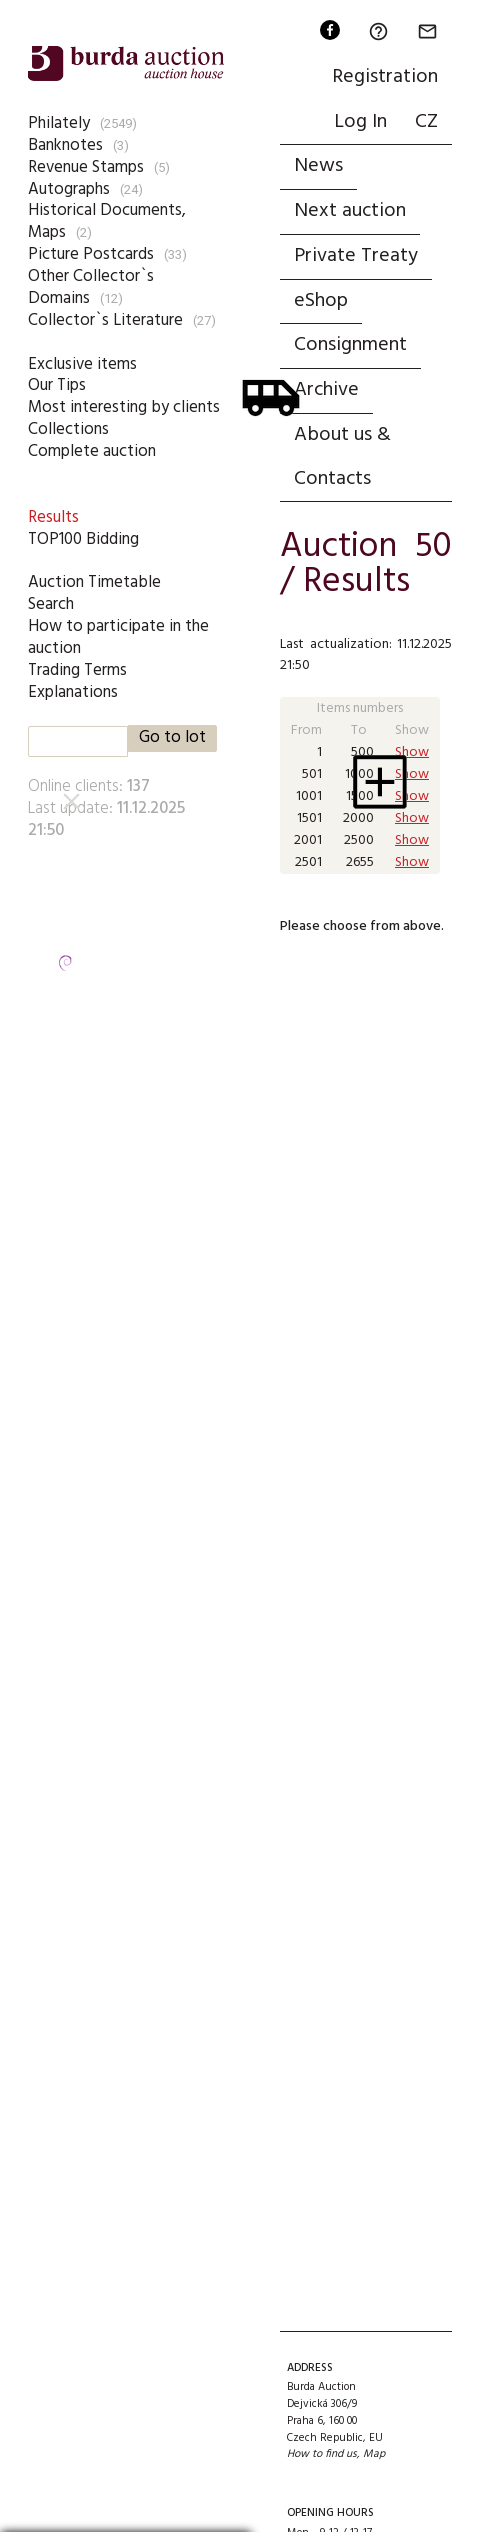  Describe the element at coordinates (71, 801) in the screenshot. I see `close a window or dialog` at that location.